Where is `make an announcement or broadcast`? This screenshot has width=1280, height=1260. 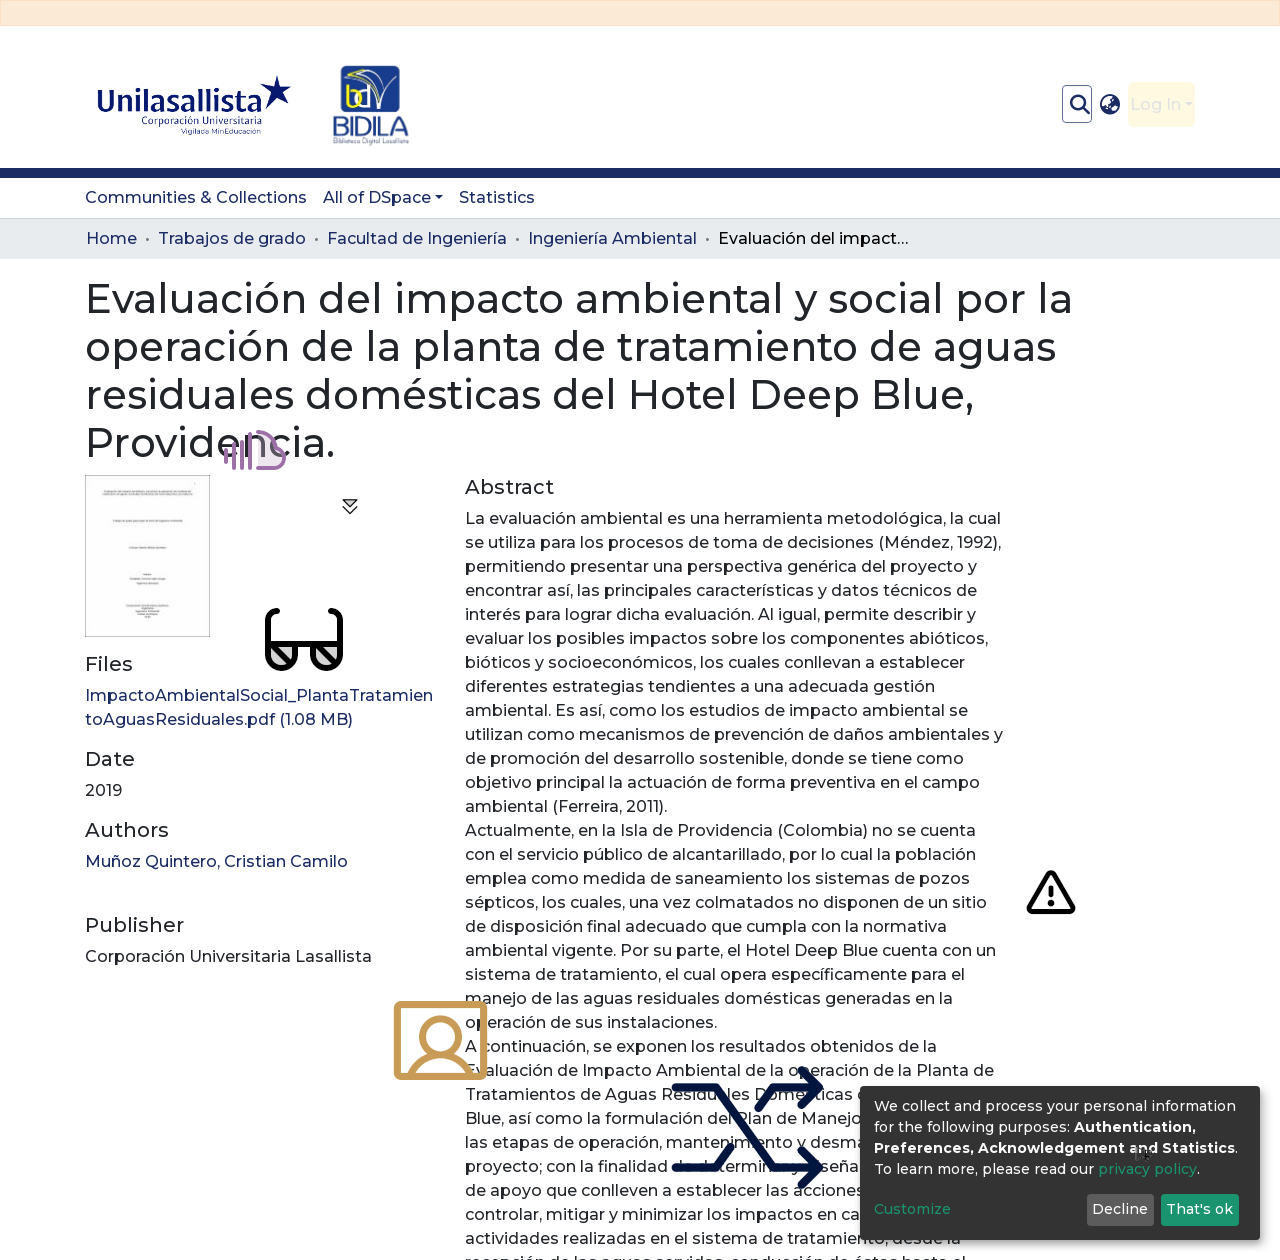
make an announcement or broadcast is located at coordinates (1143, 1154).